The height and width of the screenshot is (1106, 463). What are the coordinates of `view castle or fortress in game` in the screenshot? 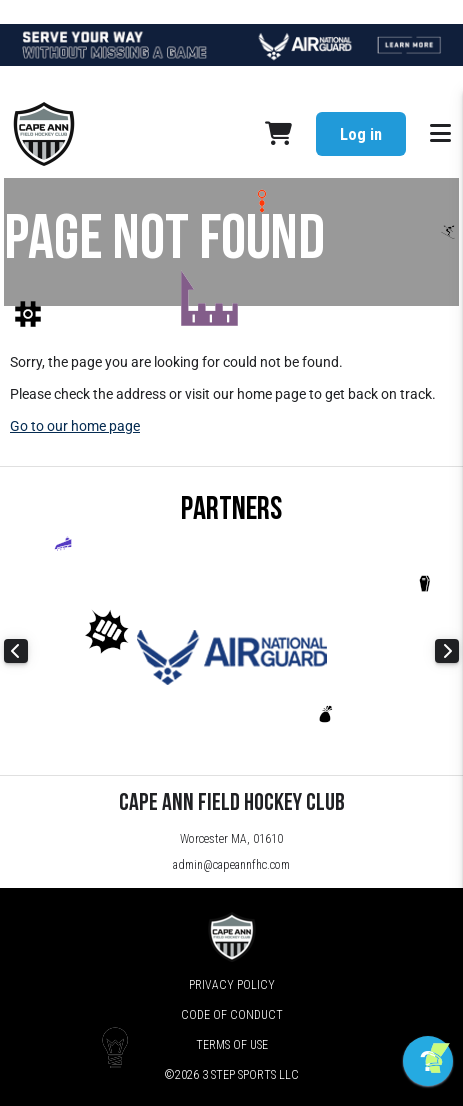 It's located at (209, 297).